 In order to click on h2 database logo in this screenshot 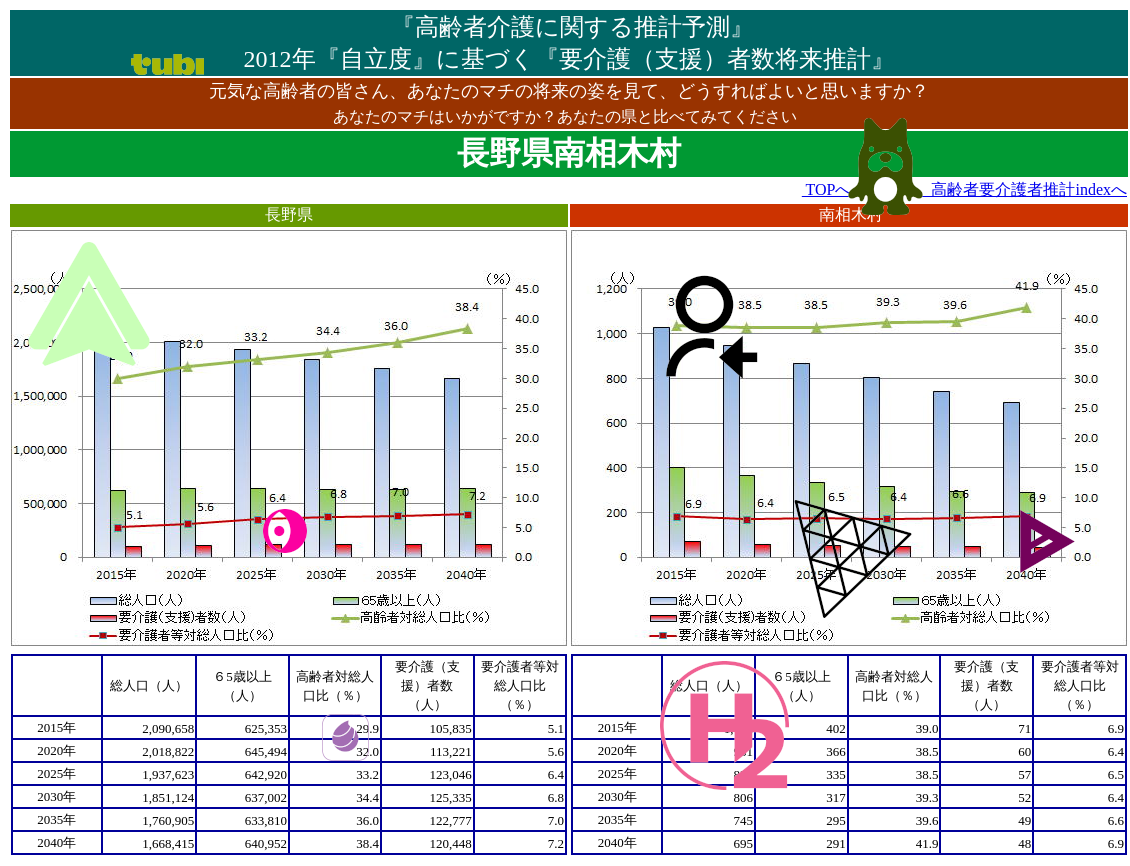, I will do `click(724, 725)`.